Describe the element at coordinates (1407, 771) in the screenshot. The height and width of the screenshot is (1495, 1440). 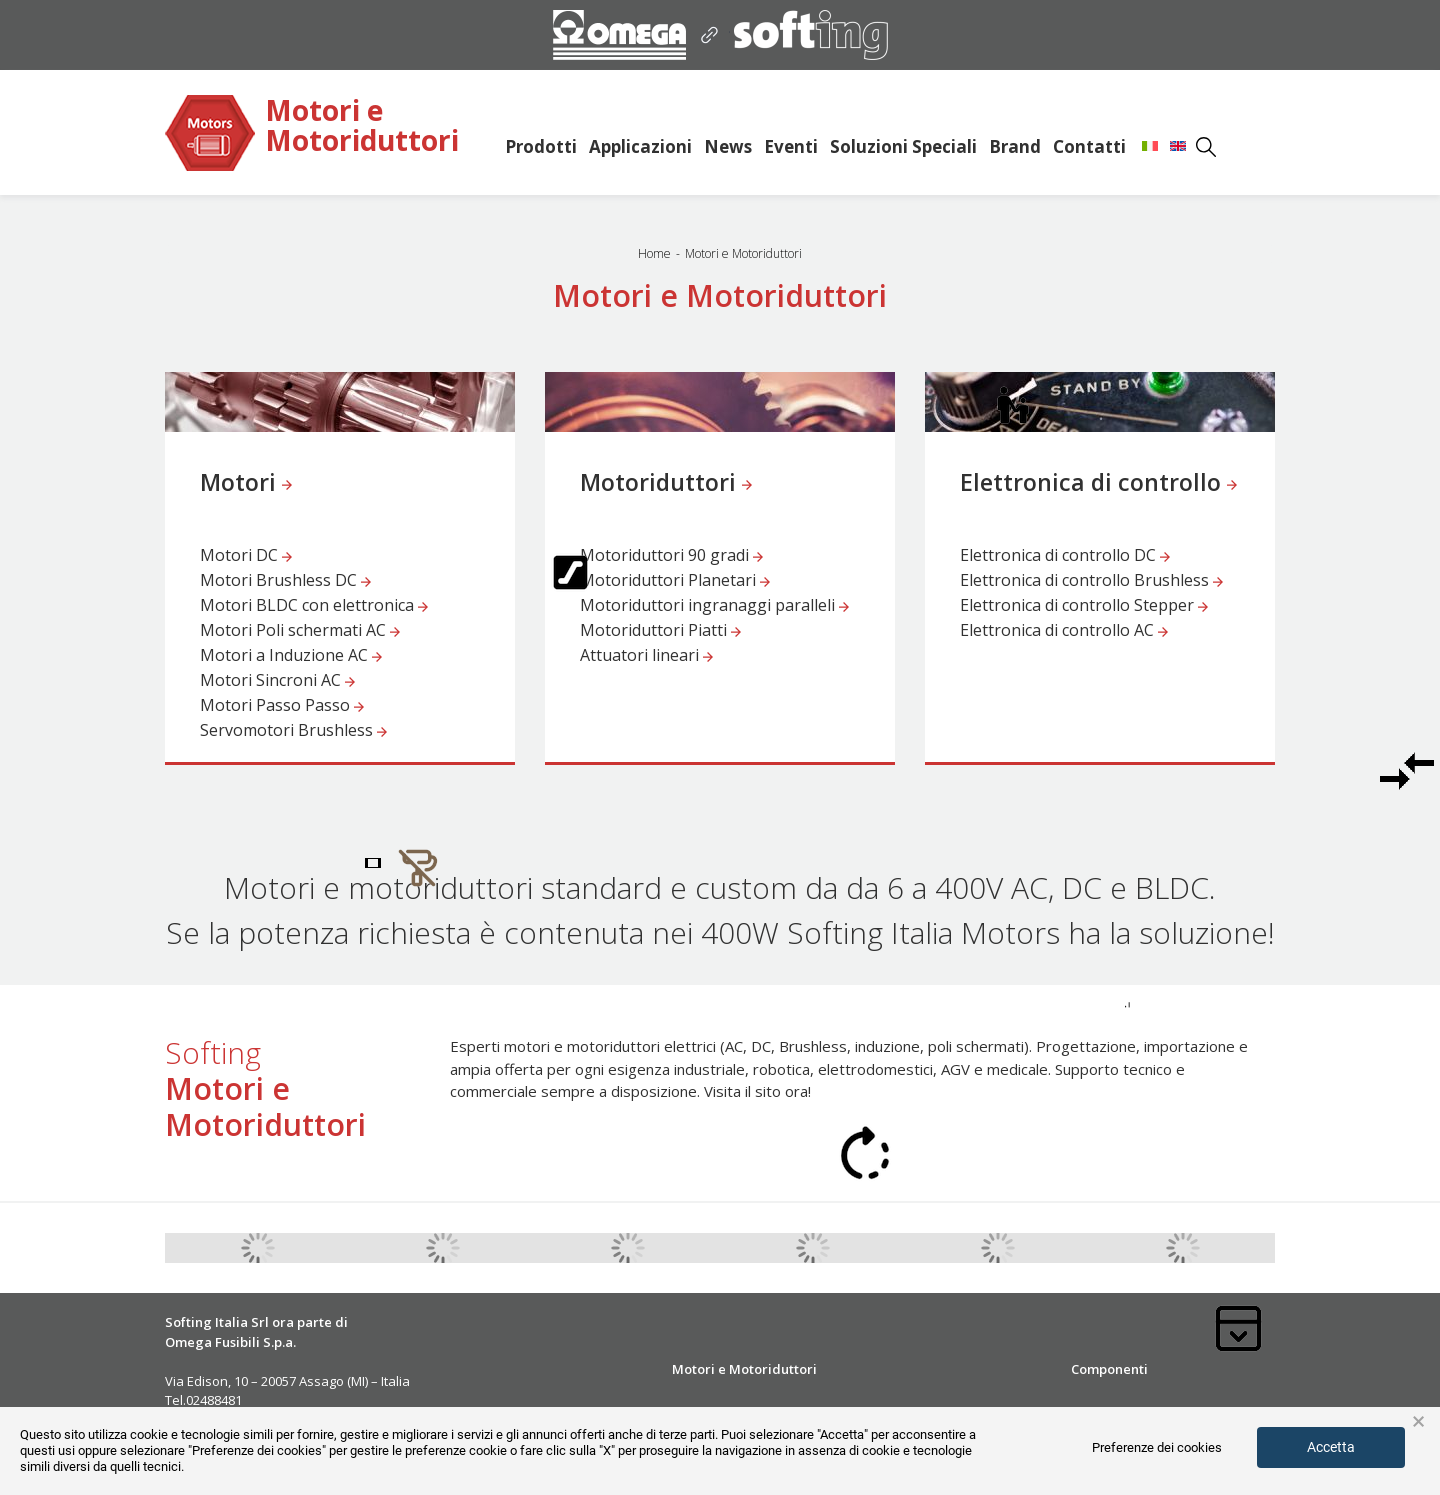
I see `compare two items or selections` at that location.